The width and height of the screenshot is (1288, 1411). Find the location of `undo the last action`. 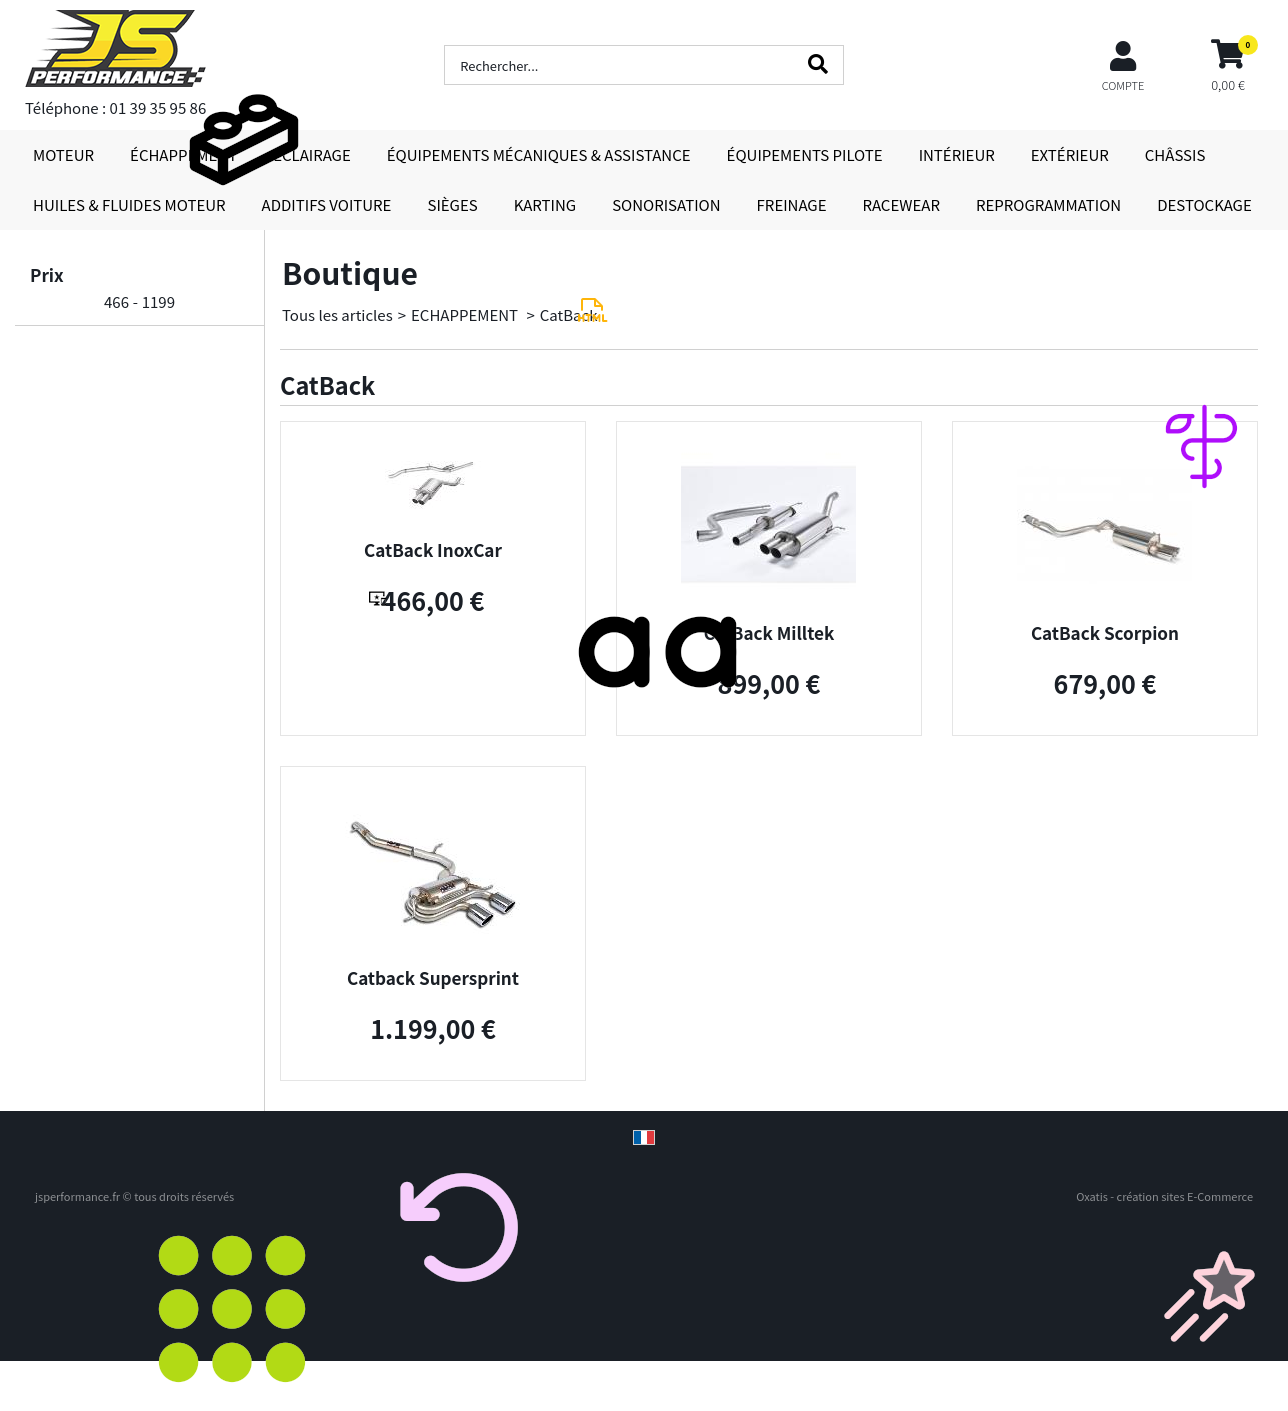

undo the last action is located at coordinates (463, 1227).